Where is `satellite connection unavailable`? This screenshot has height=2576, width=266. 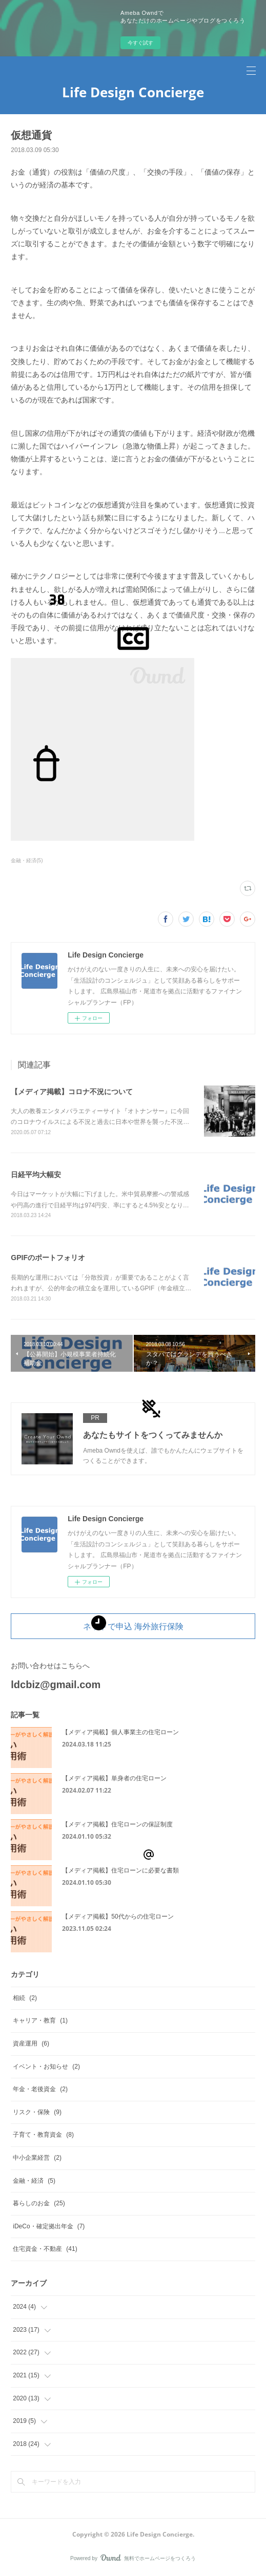 satellite connection unavailable is located at coordinates (151, 1409).